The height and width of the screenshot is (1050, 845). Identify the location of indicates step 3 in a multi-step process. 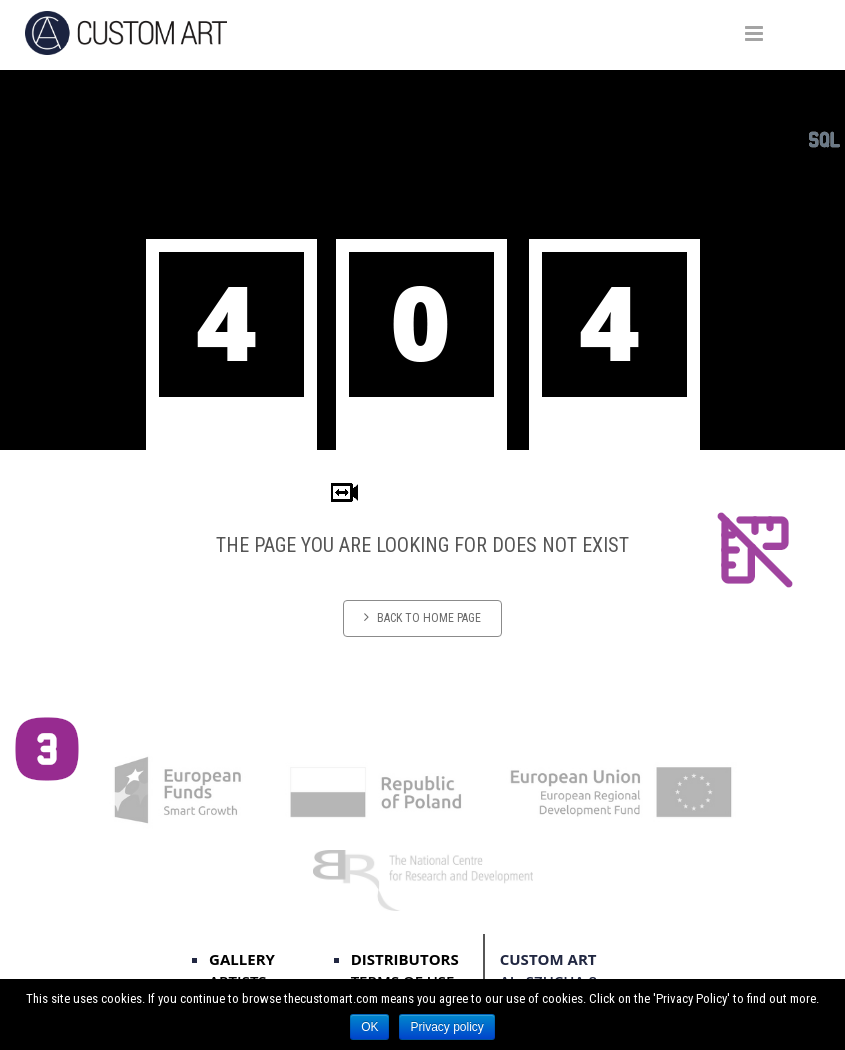
(47, 749).